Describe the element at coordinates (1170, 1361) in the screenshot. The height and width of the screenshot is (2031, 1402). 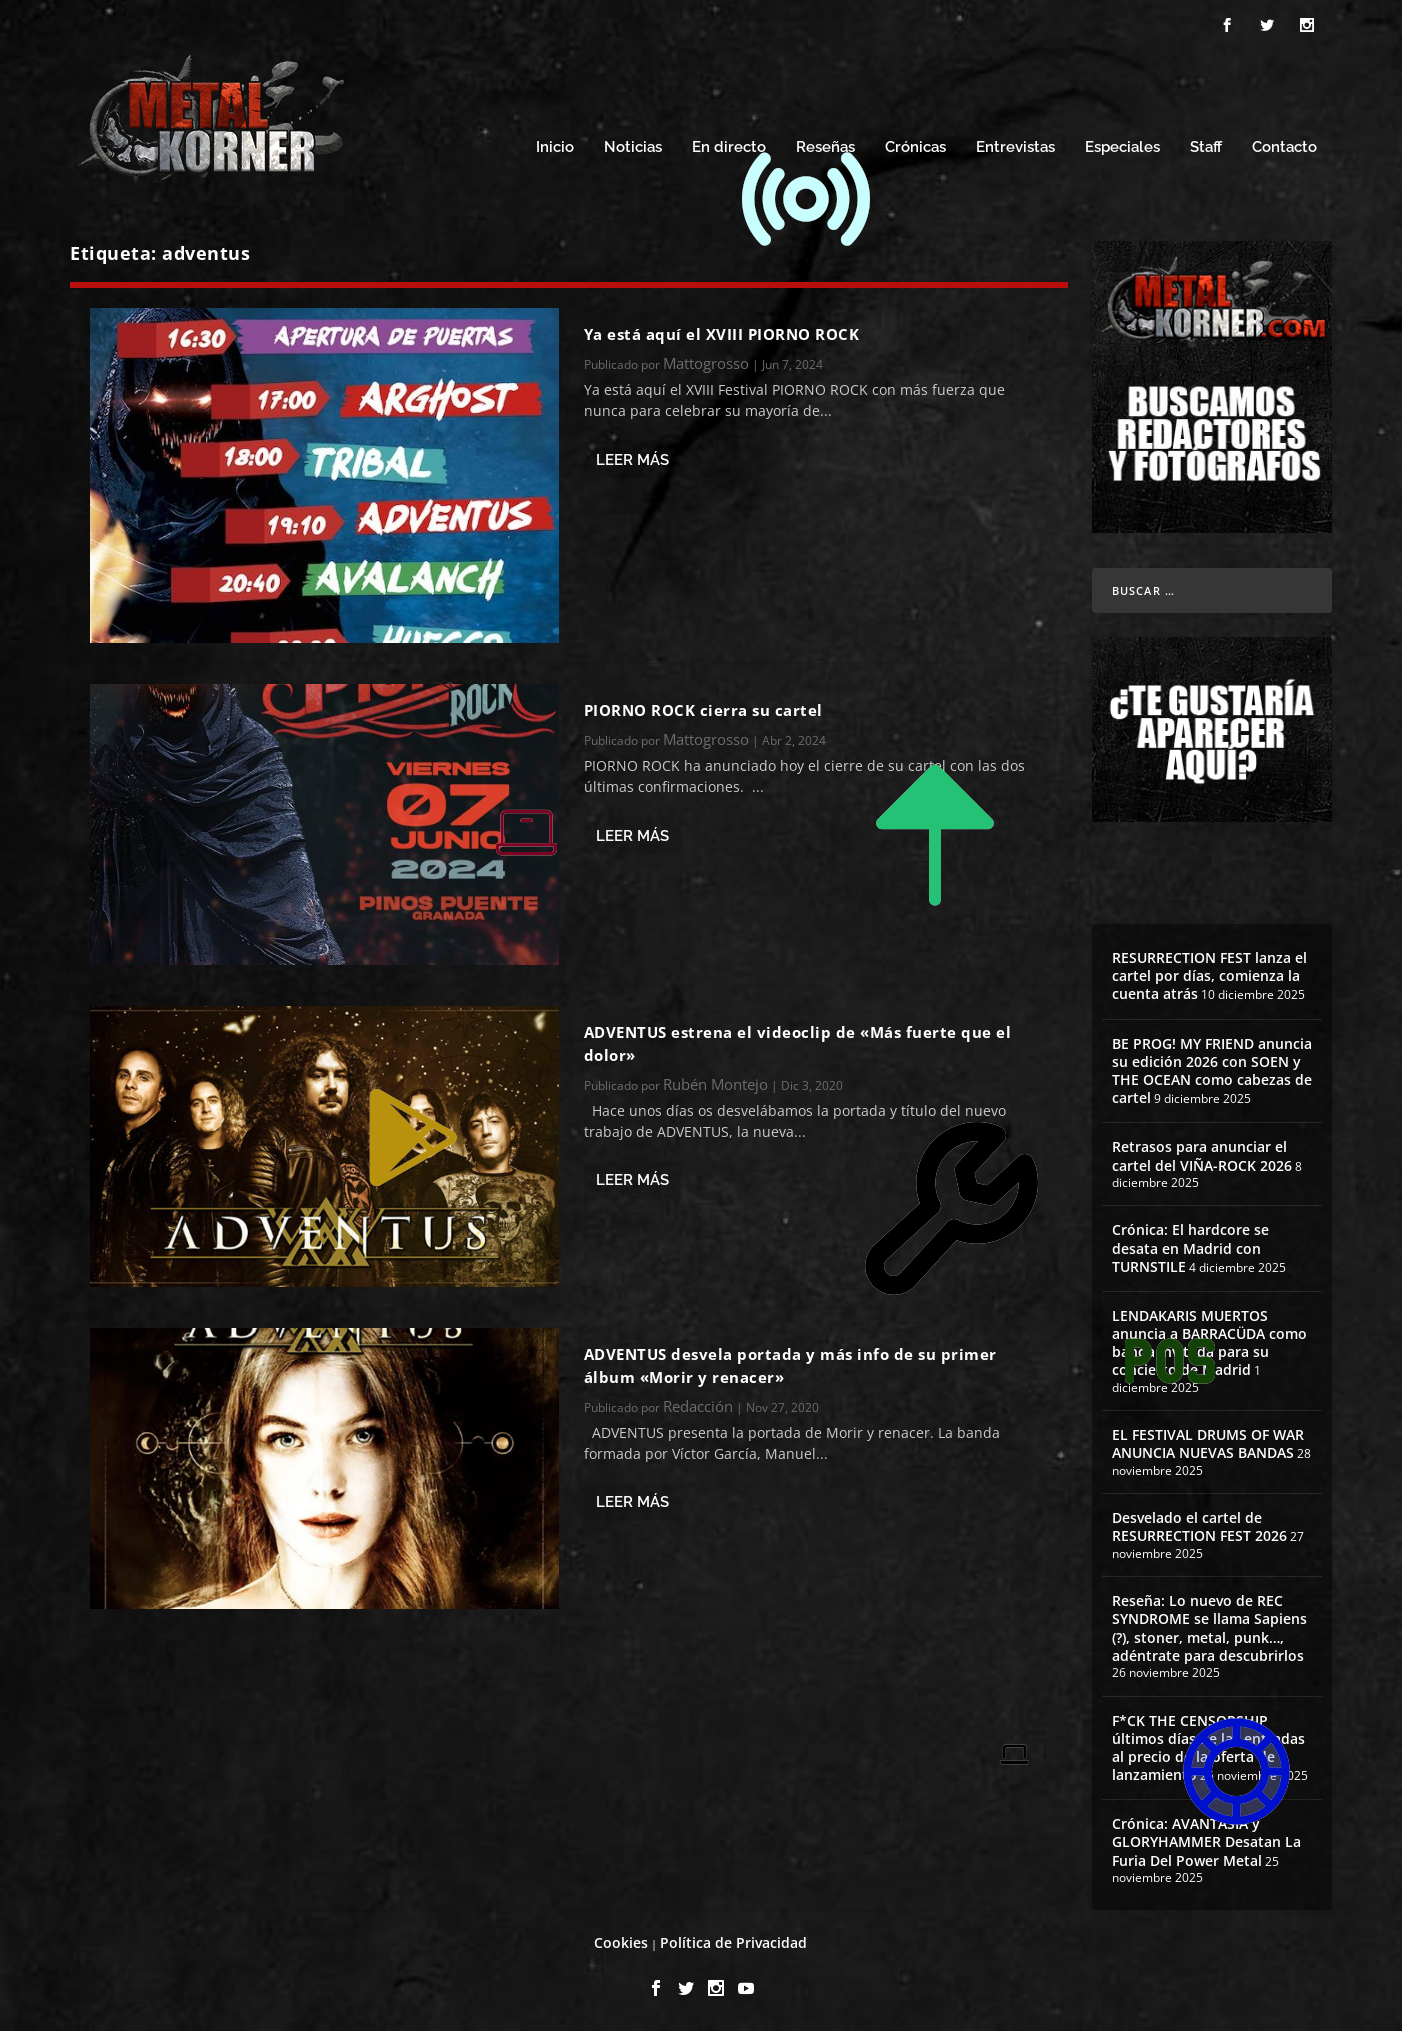
I see `indicates an HTTP POST request method` at that location.